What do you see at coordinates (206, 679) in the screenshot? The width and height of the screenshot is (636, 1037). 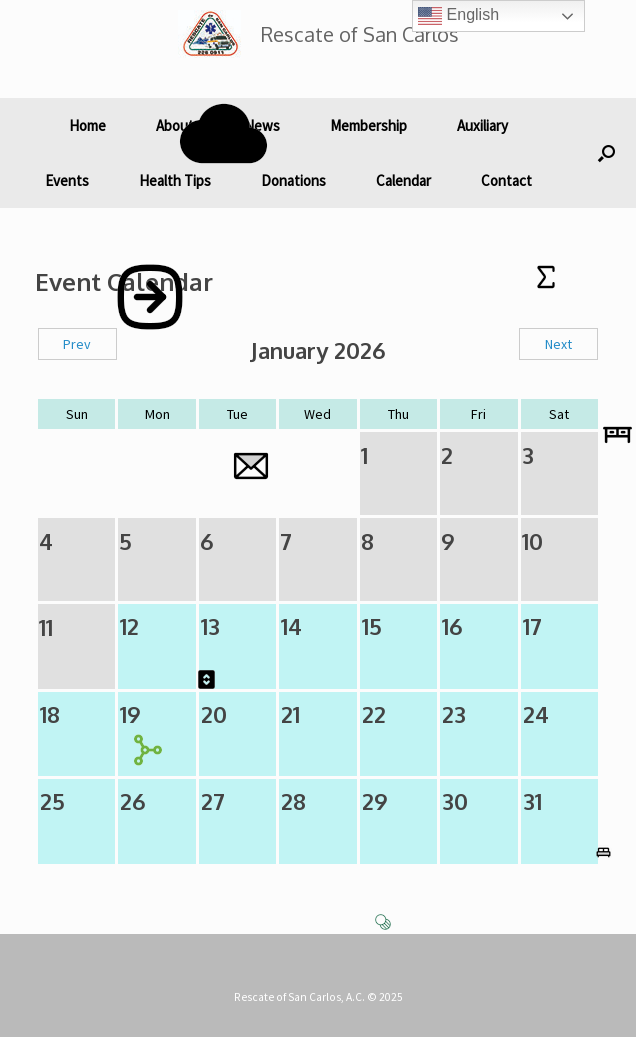 I see `access elevator controls or floor selection` at bounding box center [206, 679].